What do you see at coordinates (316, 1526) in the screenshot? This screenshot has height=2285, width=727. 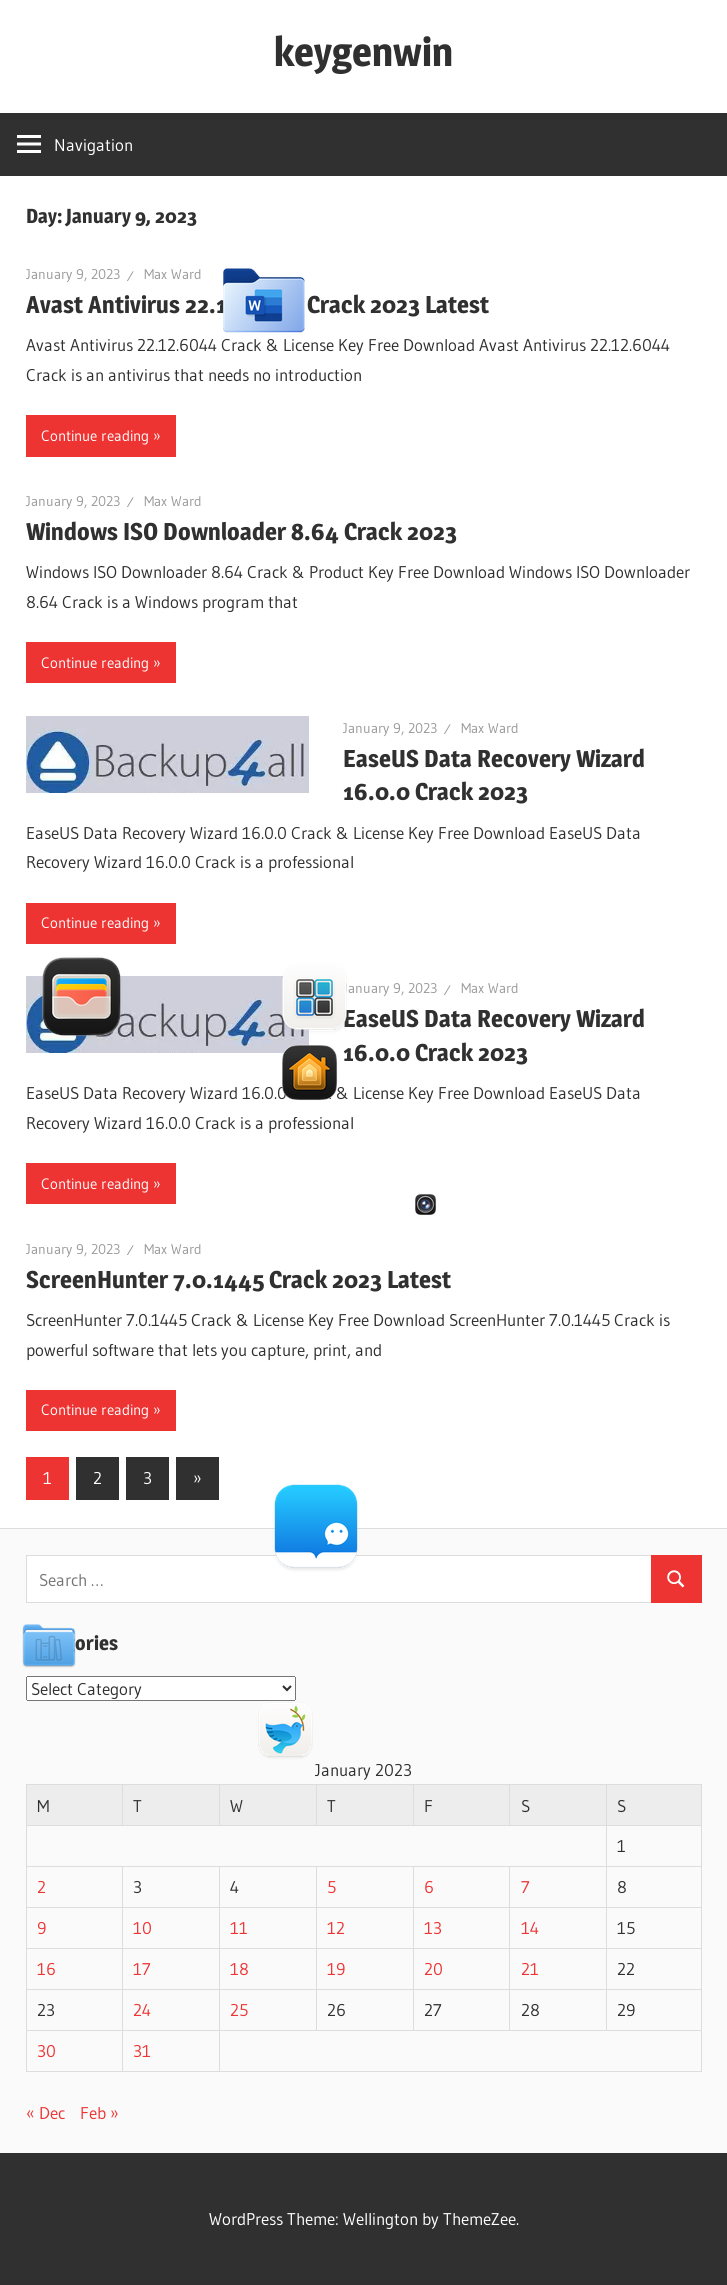 I see `open the weread app` at bounding box center [316, 1526].